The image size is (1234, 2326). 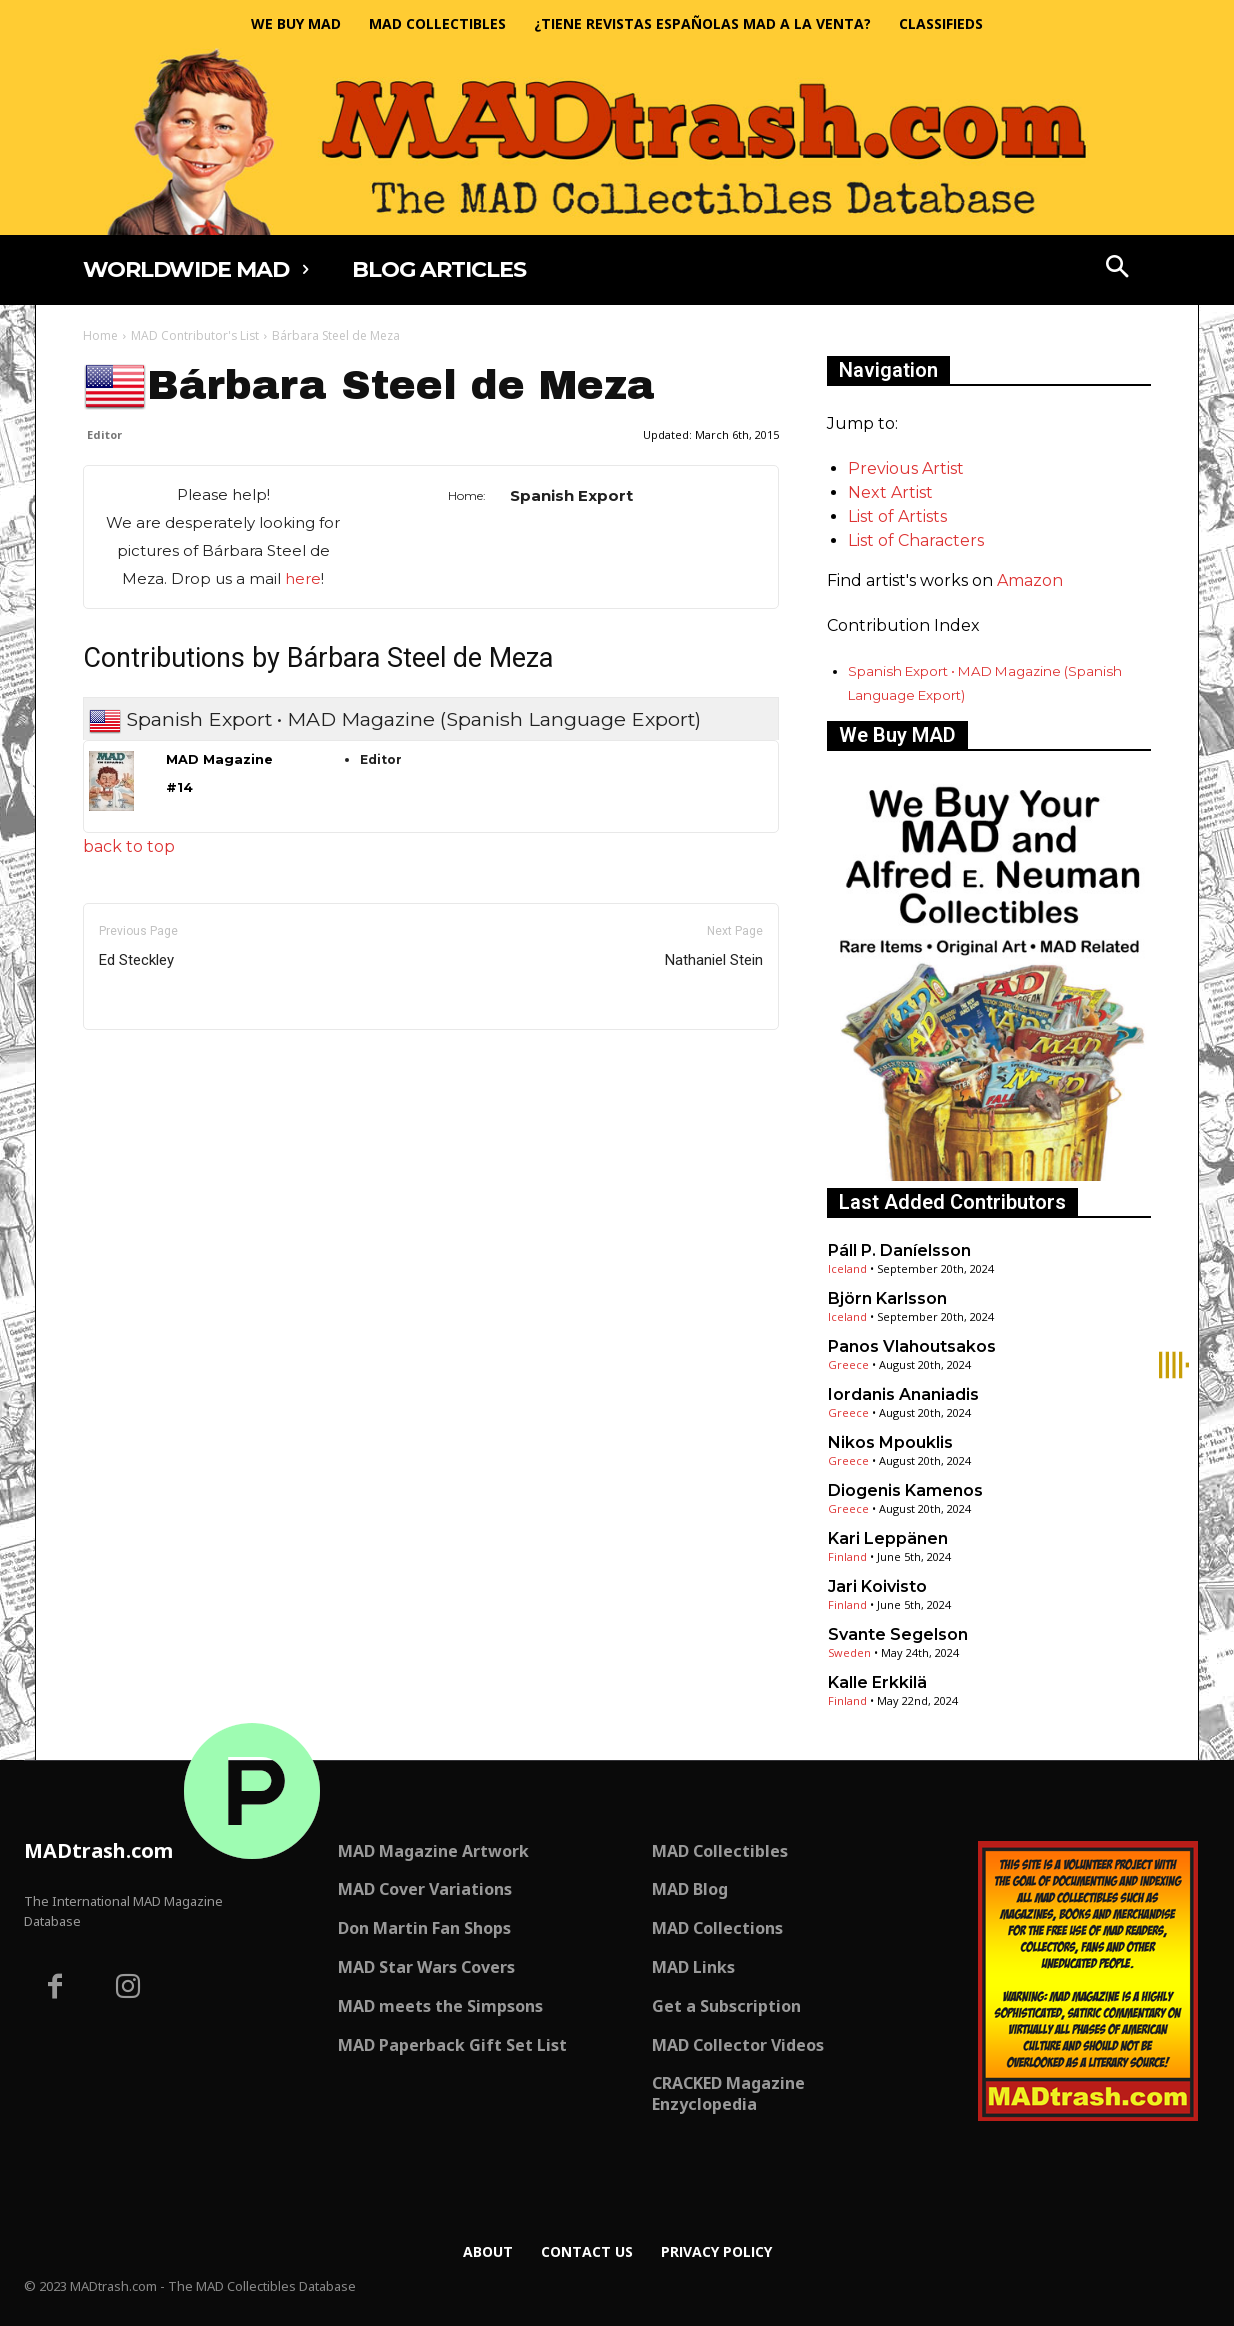 I want to click on clickhouse database service logo, so click(x=1174, y=1365).